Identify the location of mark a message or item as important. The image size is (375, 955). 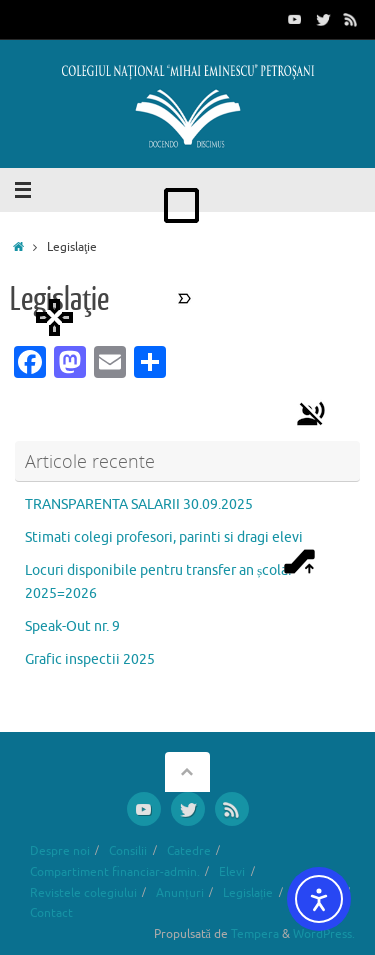
(184, 298).